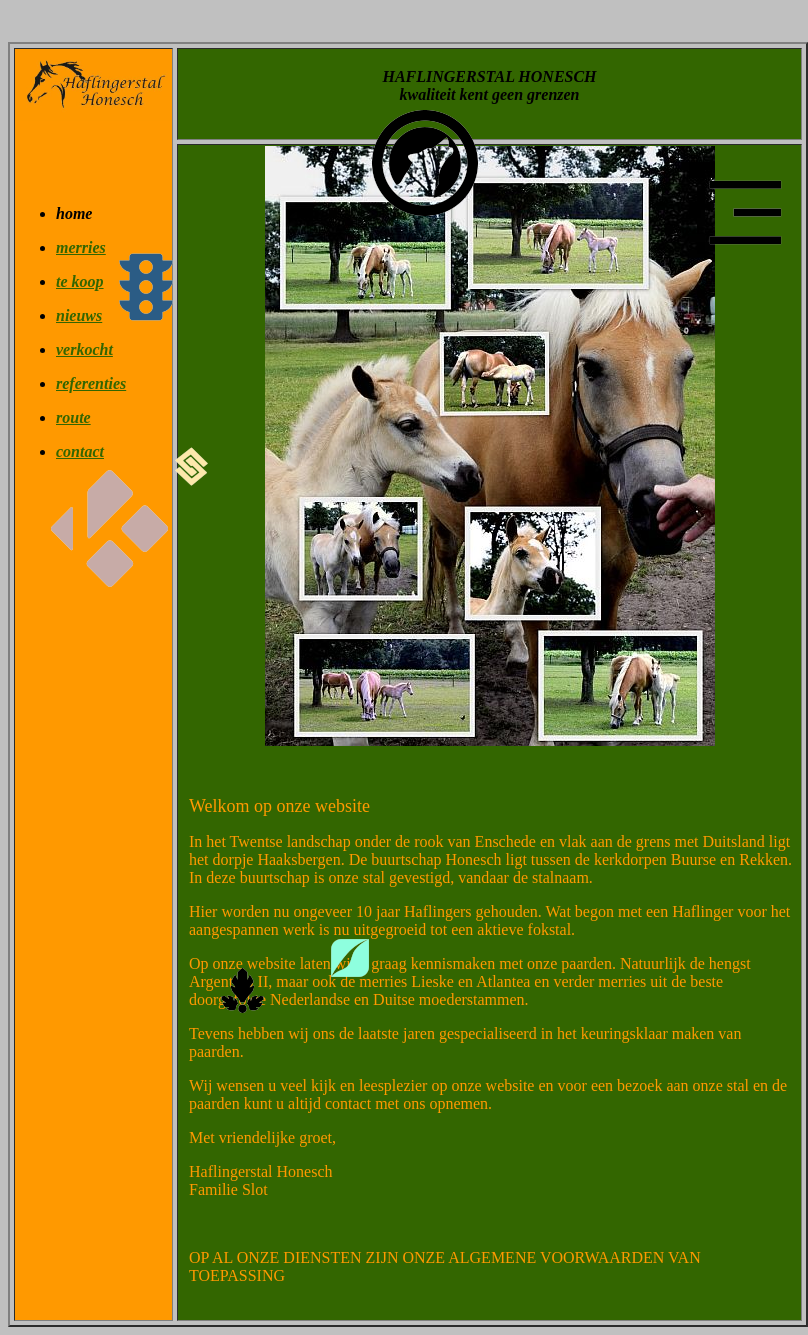  I want to click on parse.ly logo, so click(242, 990).